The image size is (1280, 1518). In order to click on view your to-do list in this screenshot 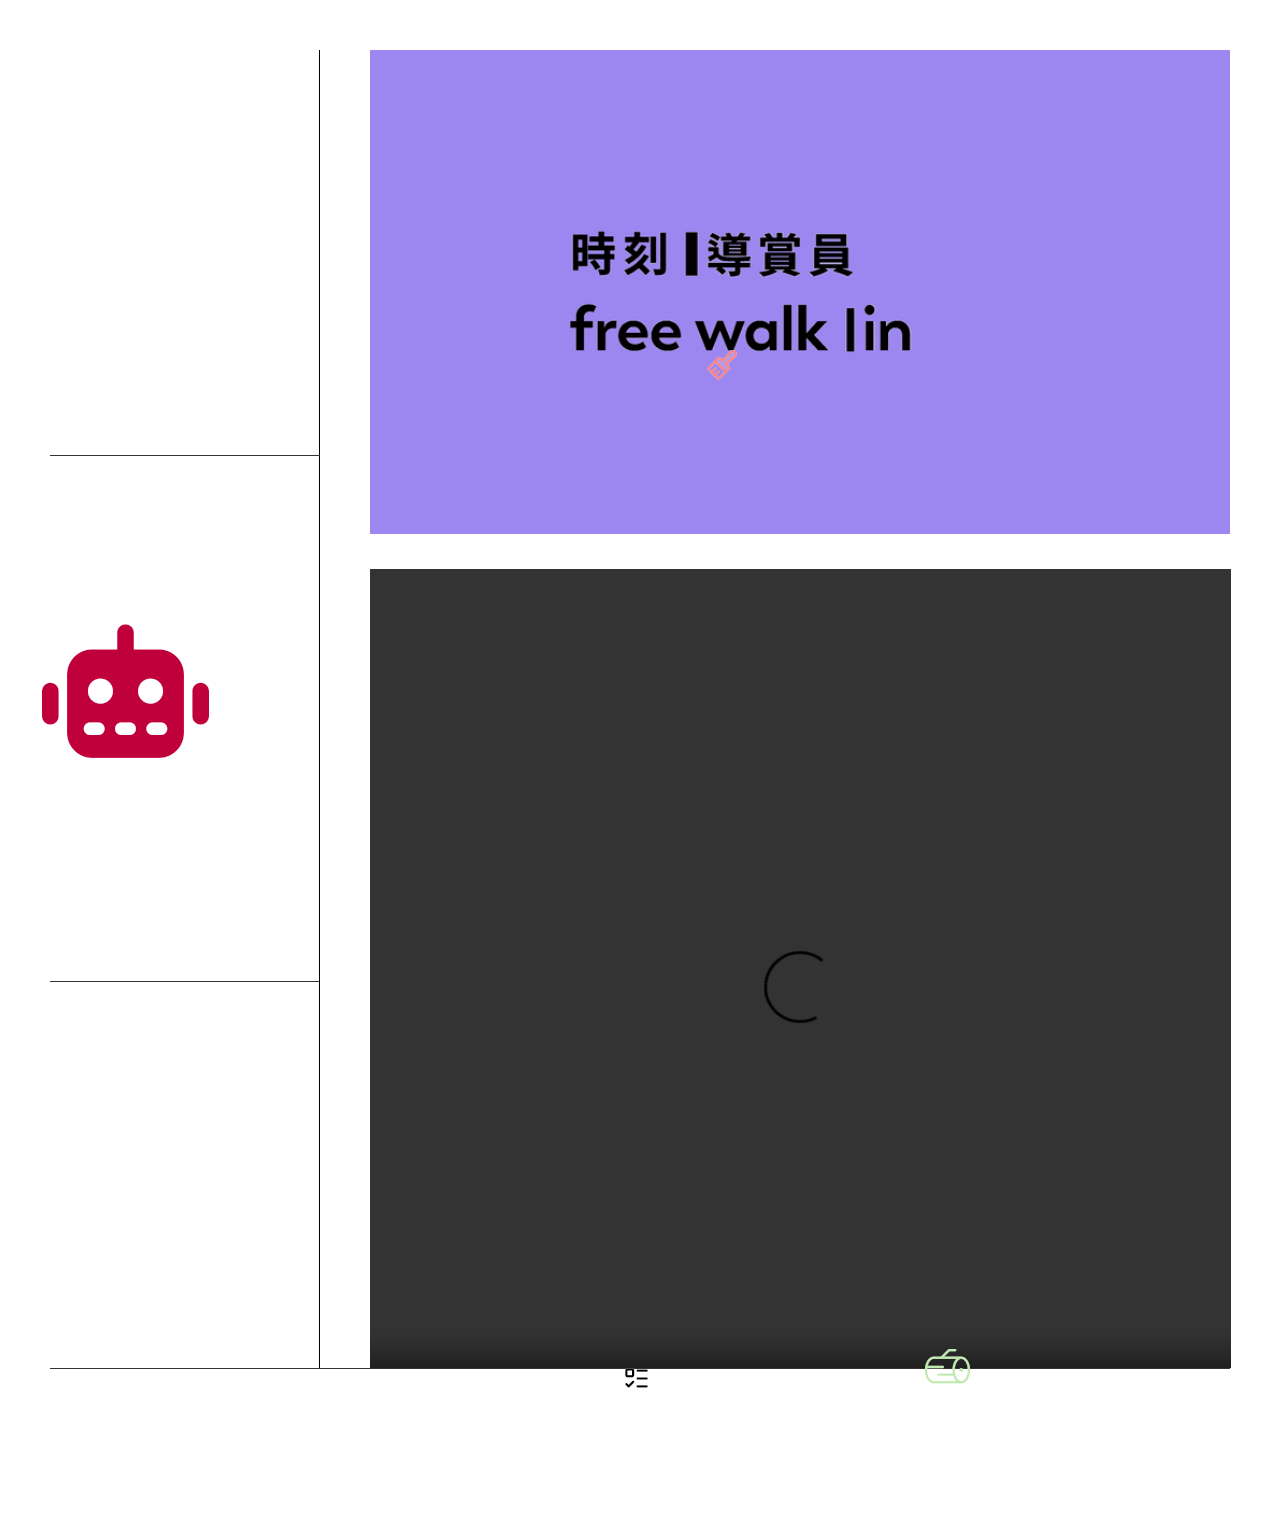, I will do `click(636, 1378)`.